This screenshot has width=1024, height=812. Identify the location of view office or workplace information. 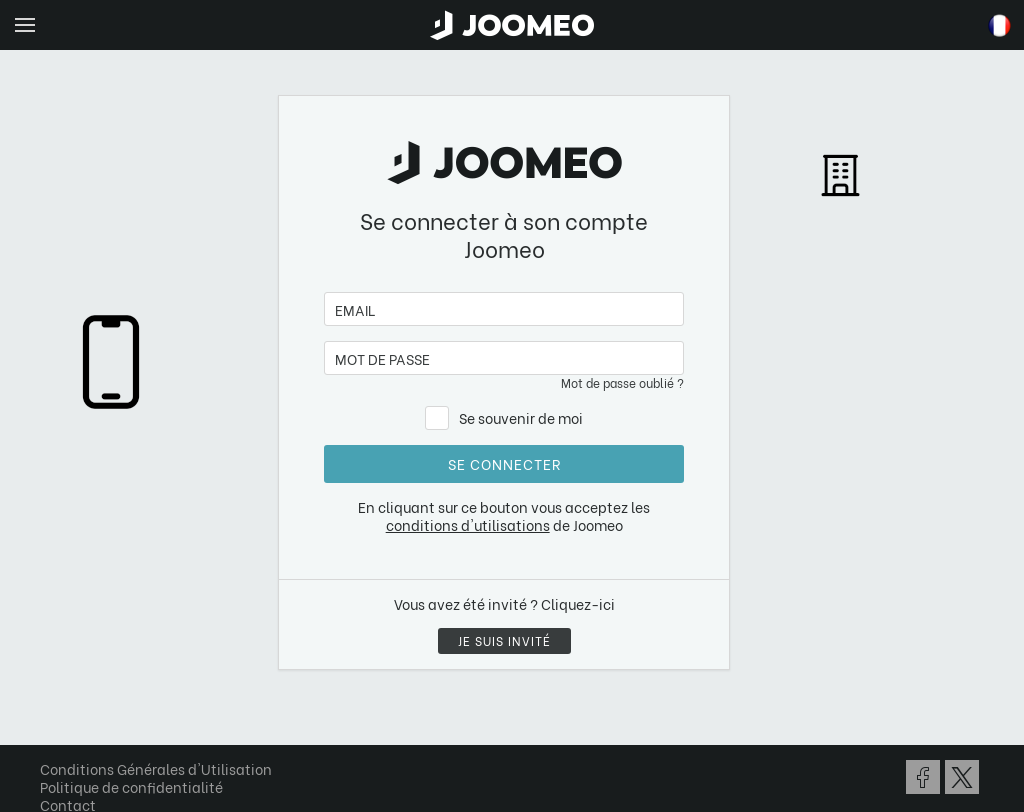
(840, 175).